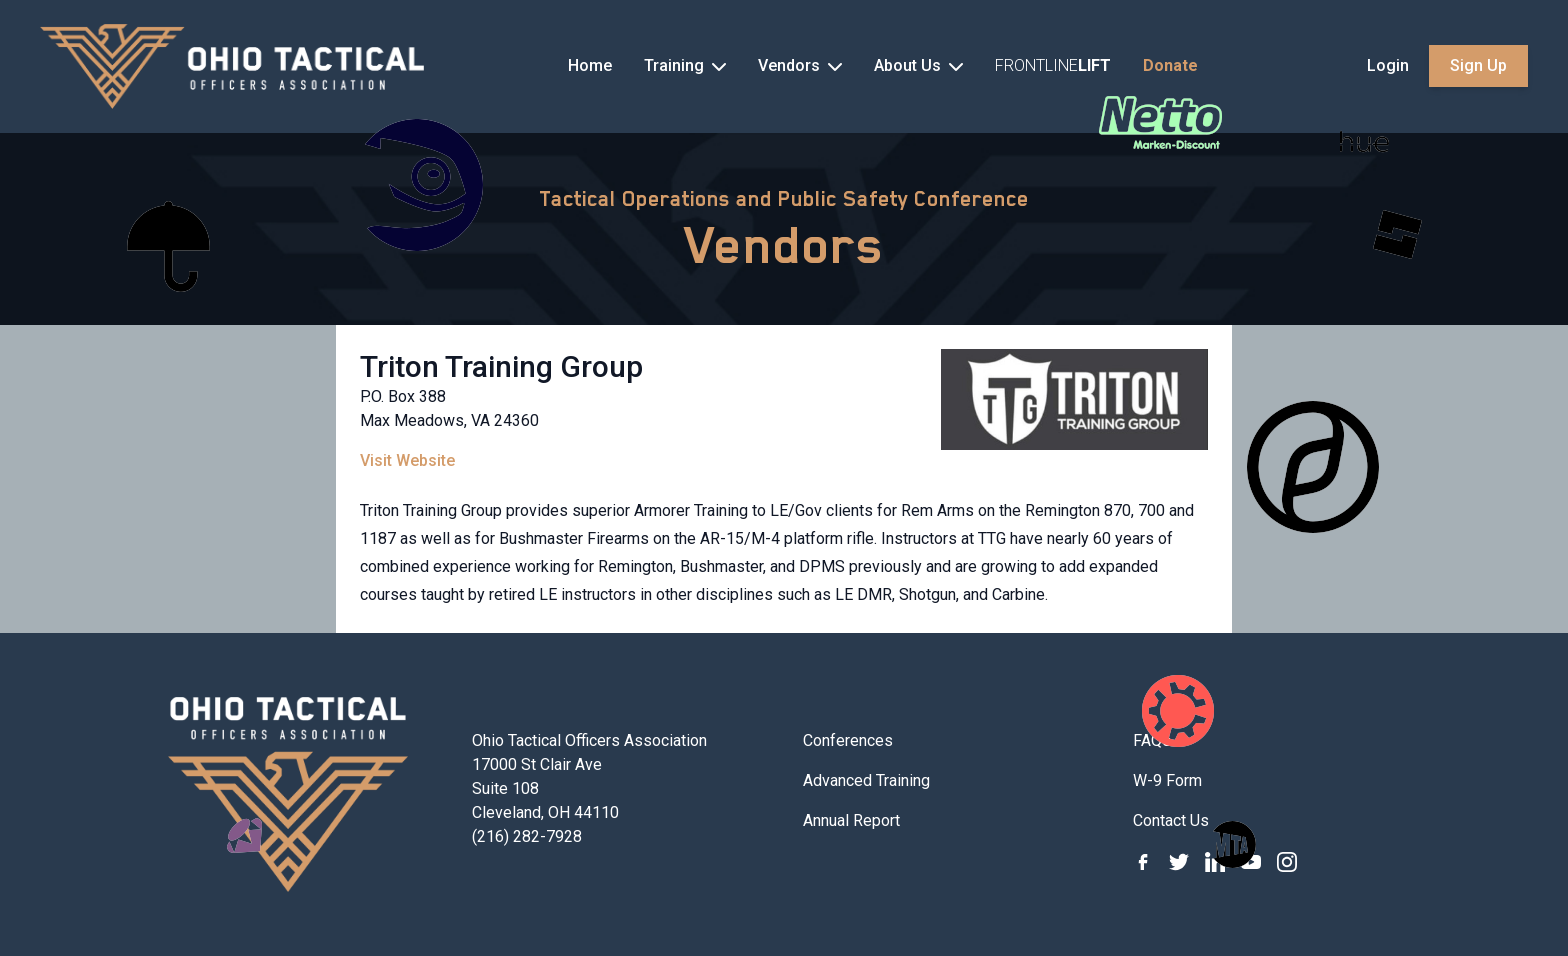  What do you see at coordinates (168, 246) in the screenshot?
I see `view weather protection or rain forecast` at bounding box center [168, 246].